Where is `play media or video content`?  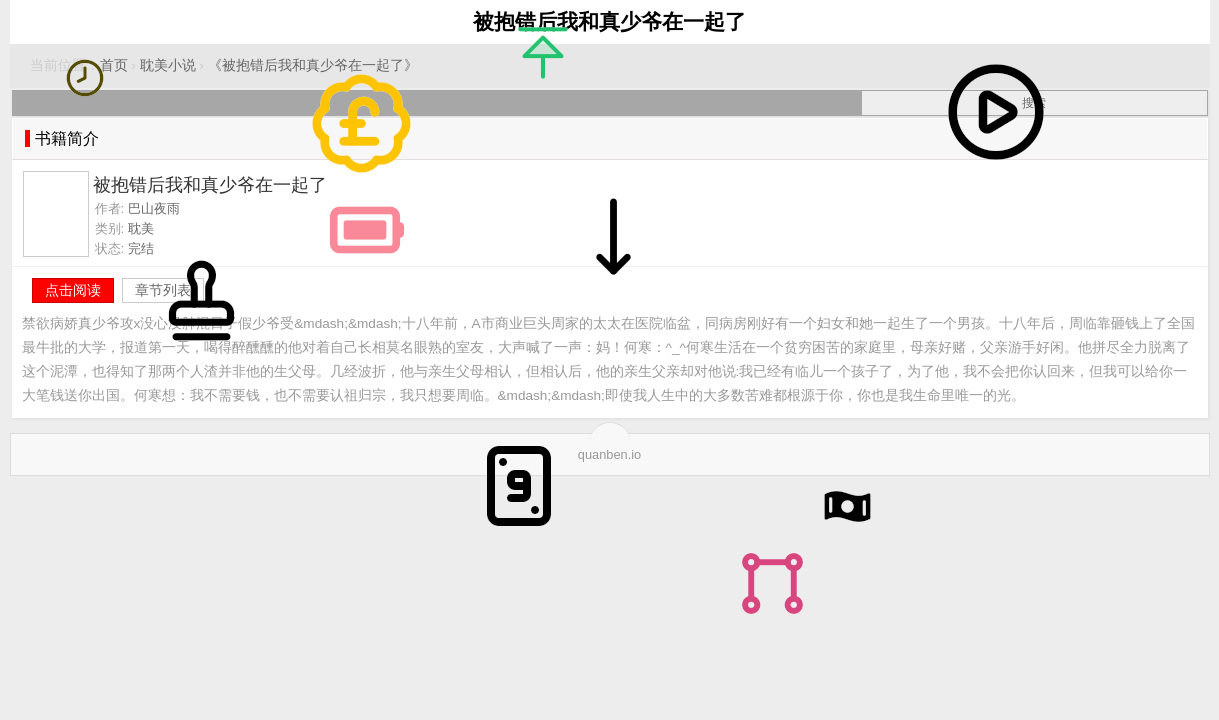 play media or video content is located at coordinates (996, 112).